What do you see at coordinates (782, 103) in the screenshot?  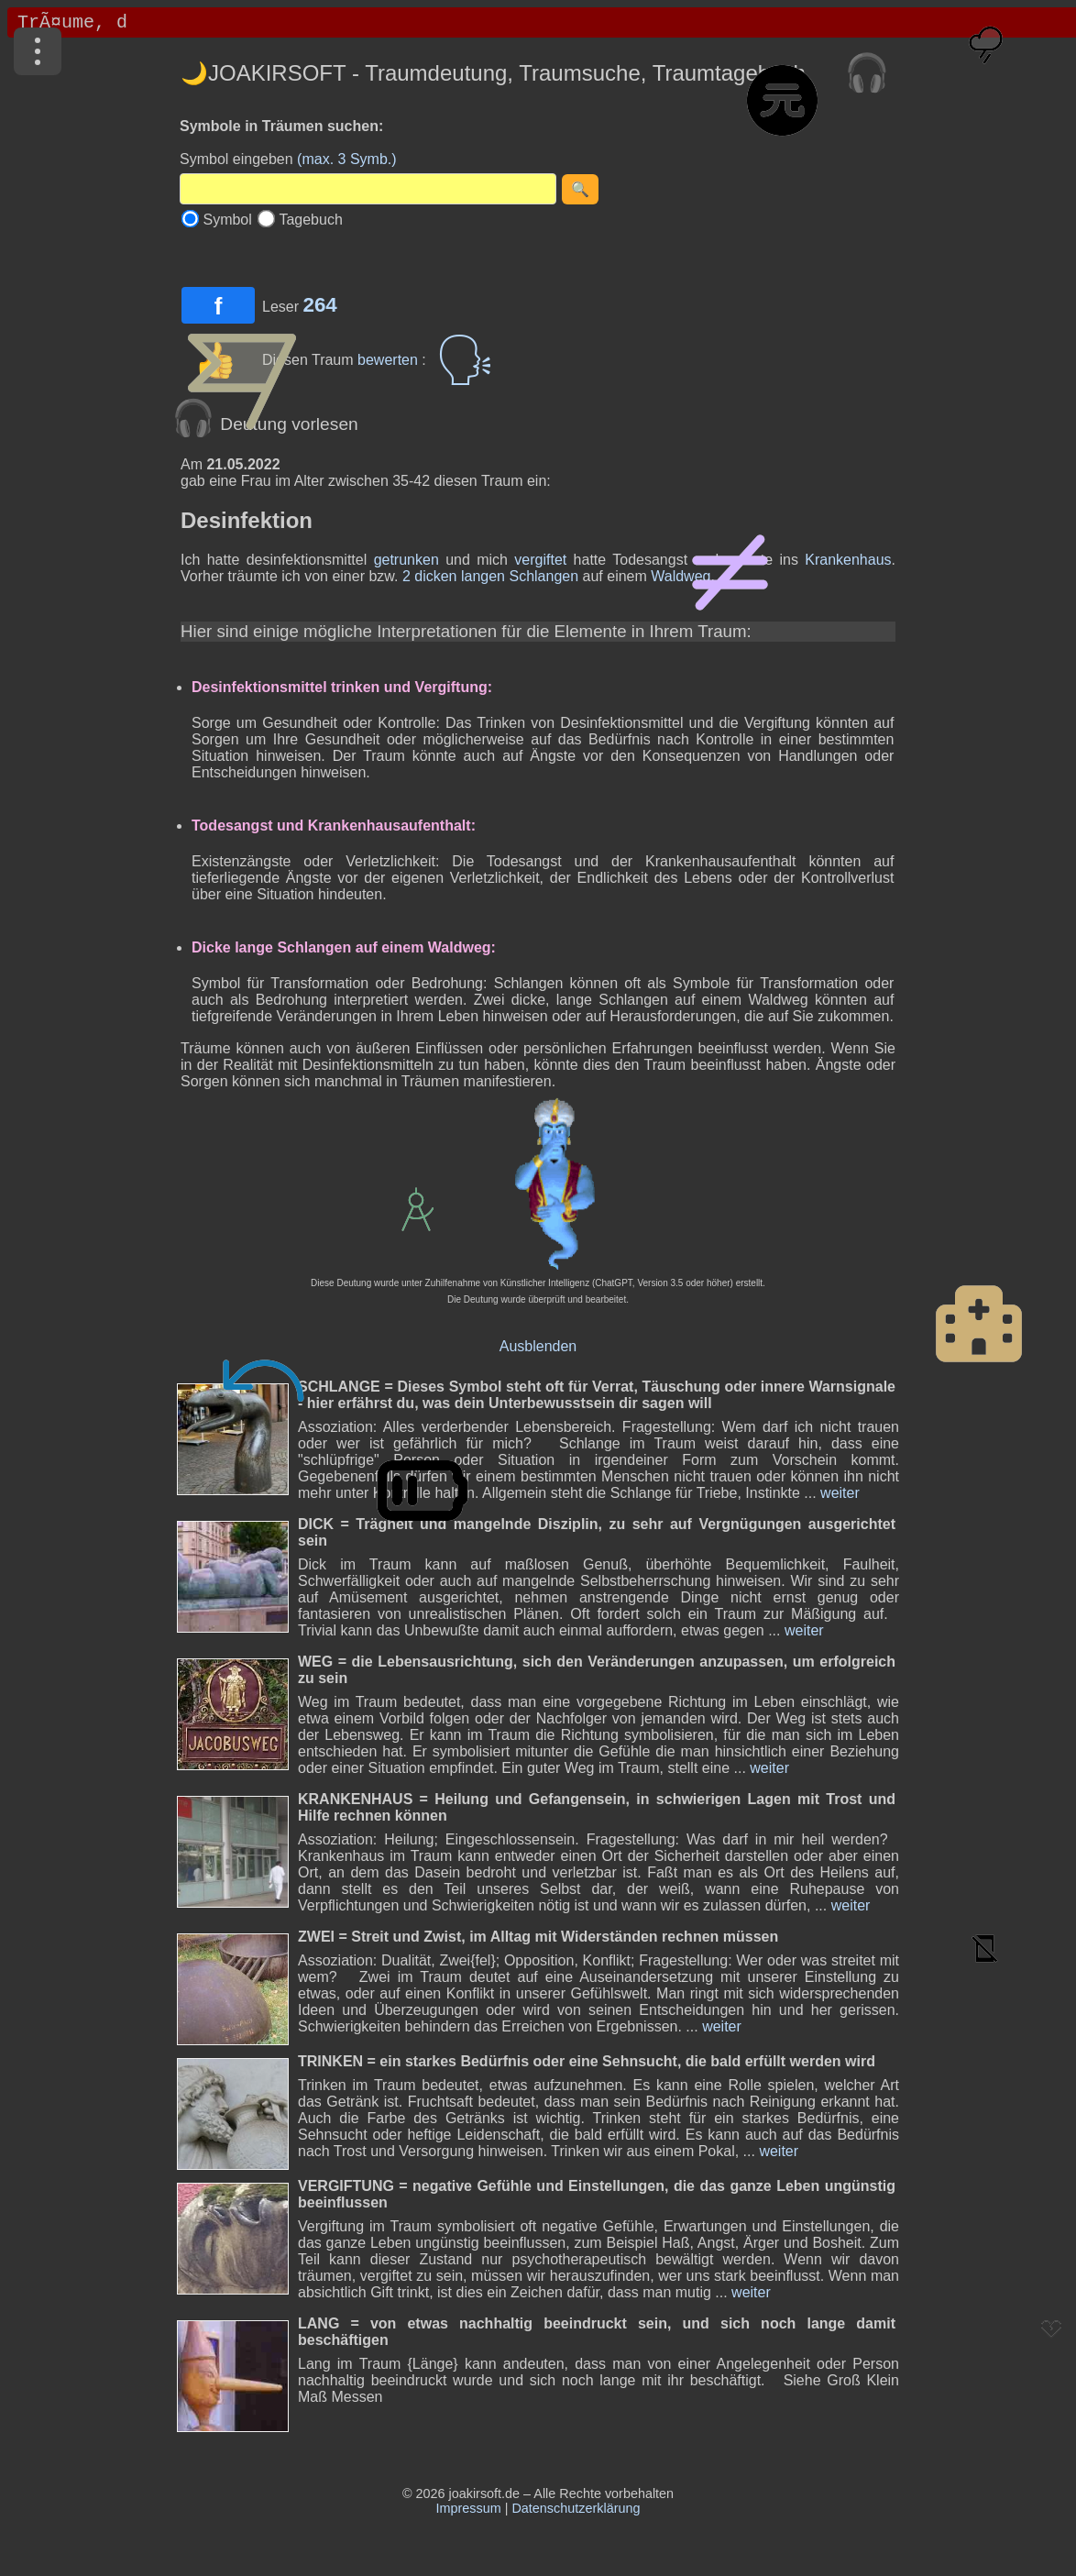 I see `chinese yuan currency indicator` at bounding box center [782, 103].